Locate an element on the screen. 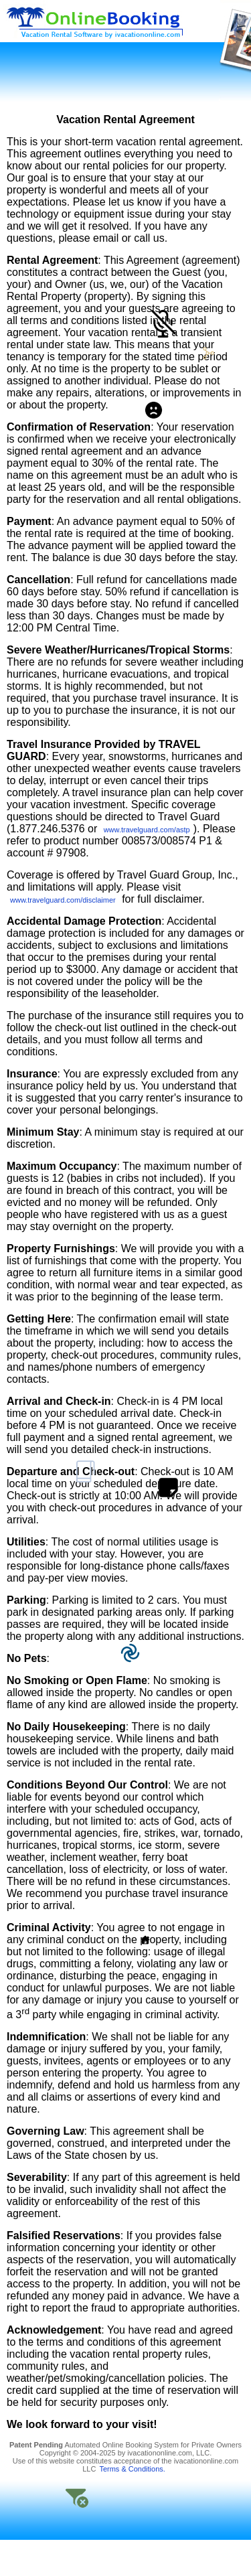 This screenshot has height=2576, width=251. access AI model settings is located at coordinates (208, 353).